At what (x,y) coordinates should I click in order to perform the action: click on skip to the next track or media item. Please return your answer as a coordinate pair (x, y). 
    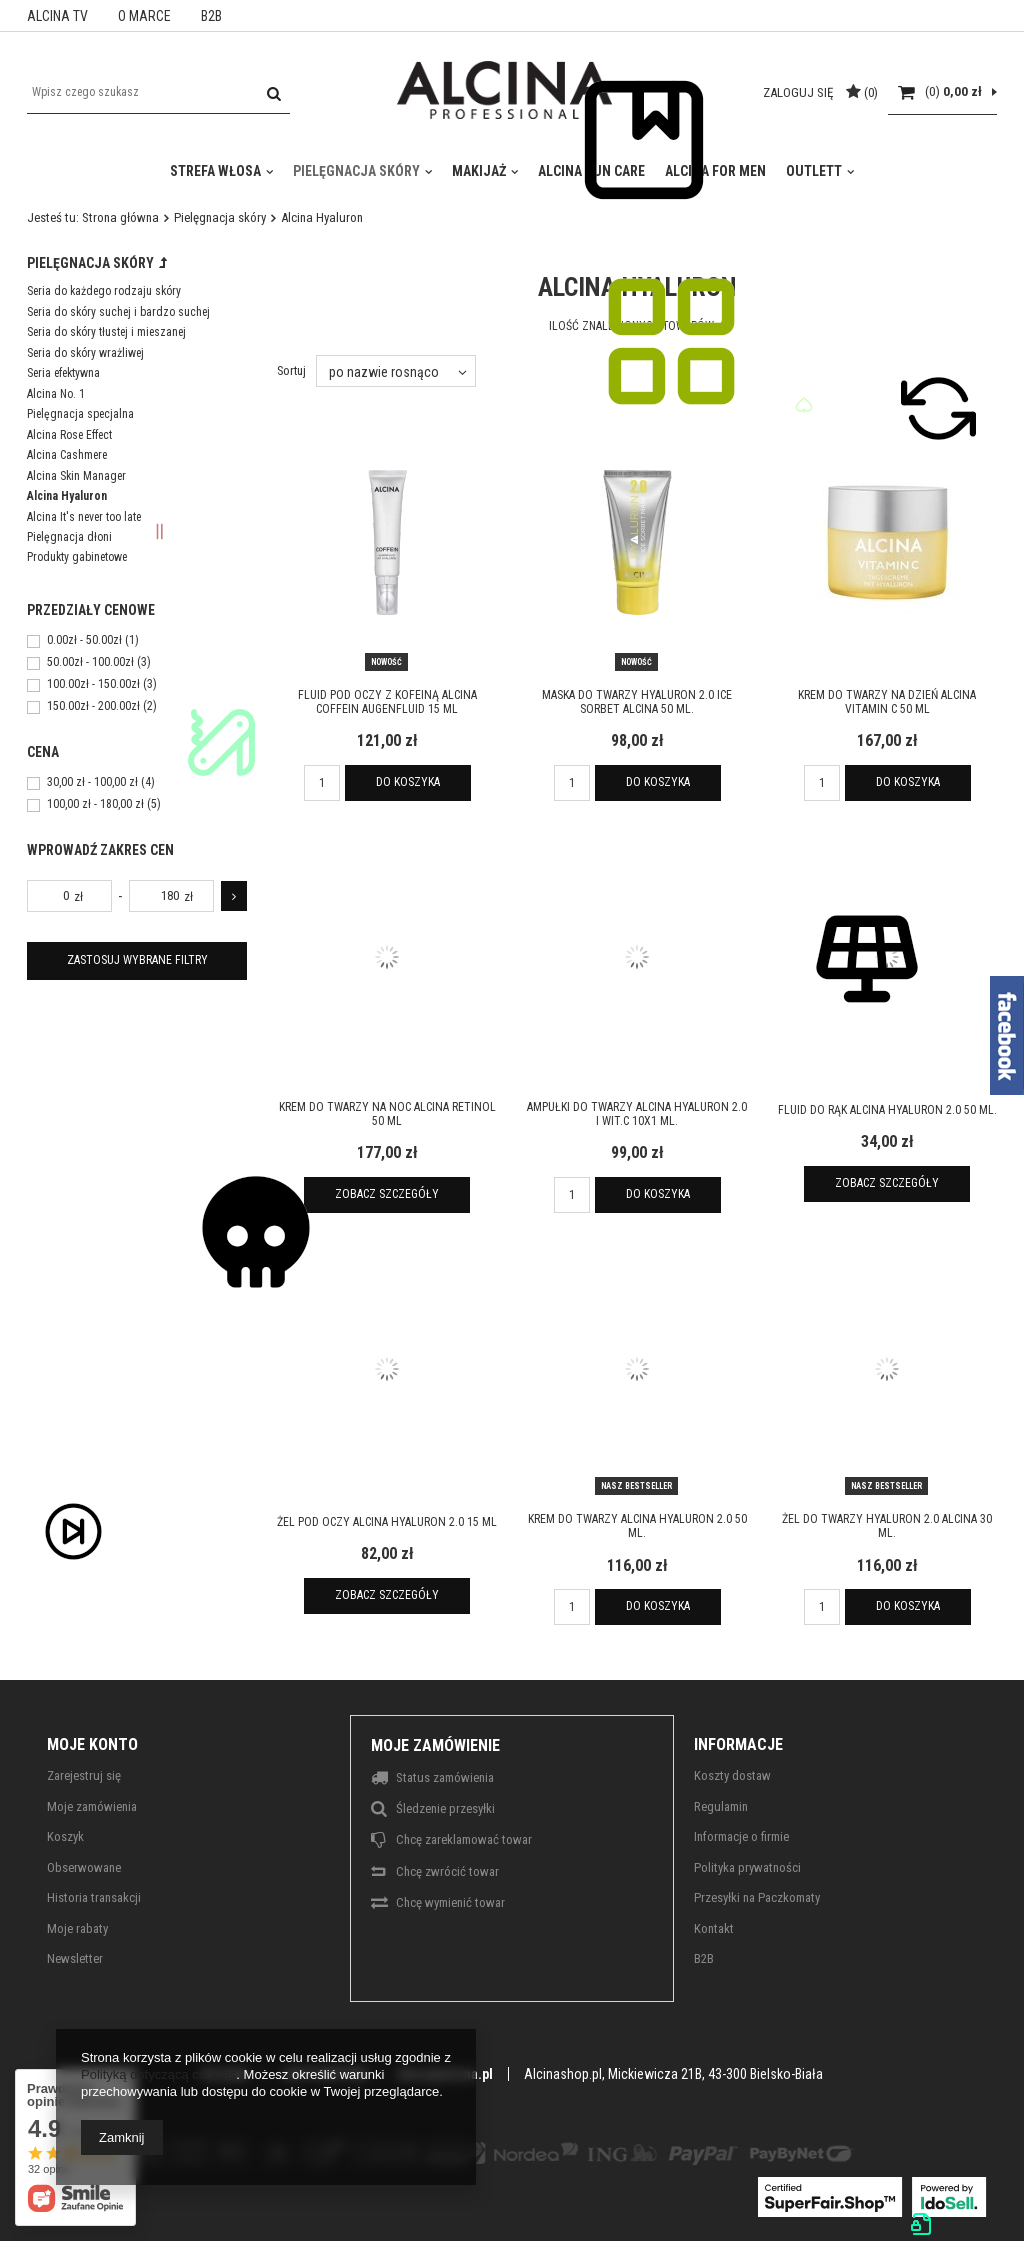
    Looking at the image, I should click on (73, 1531).